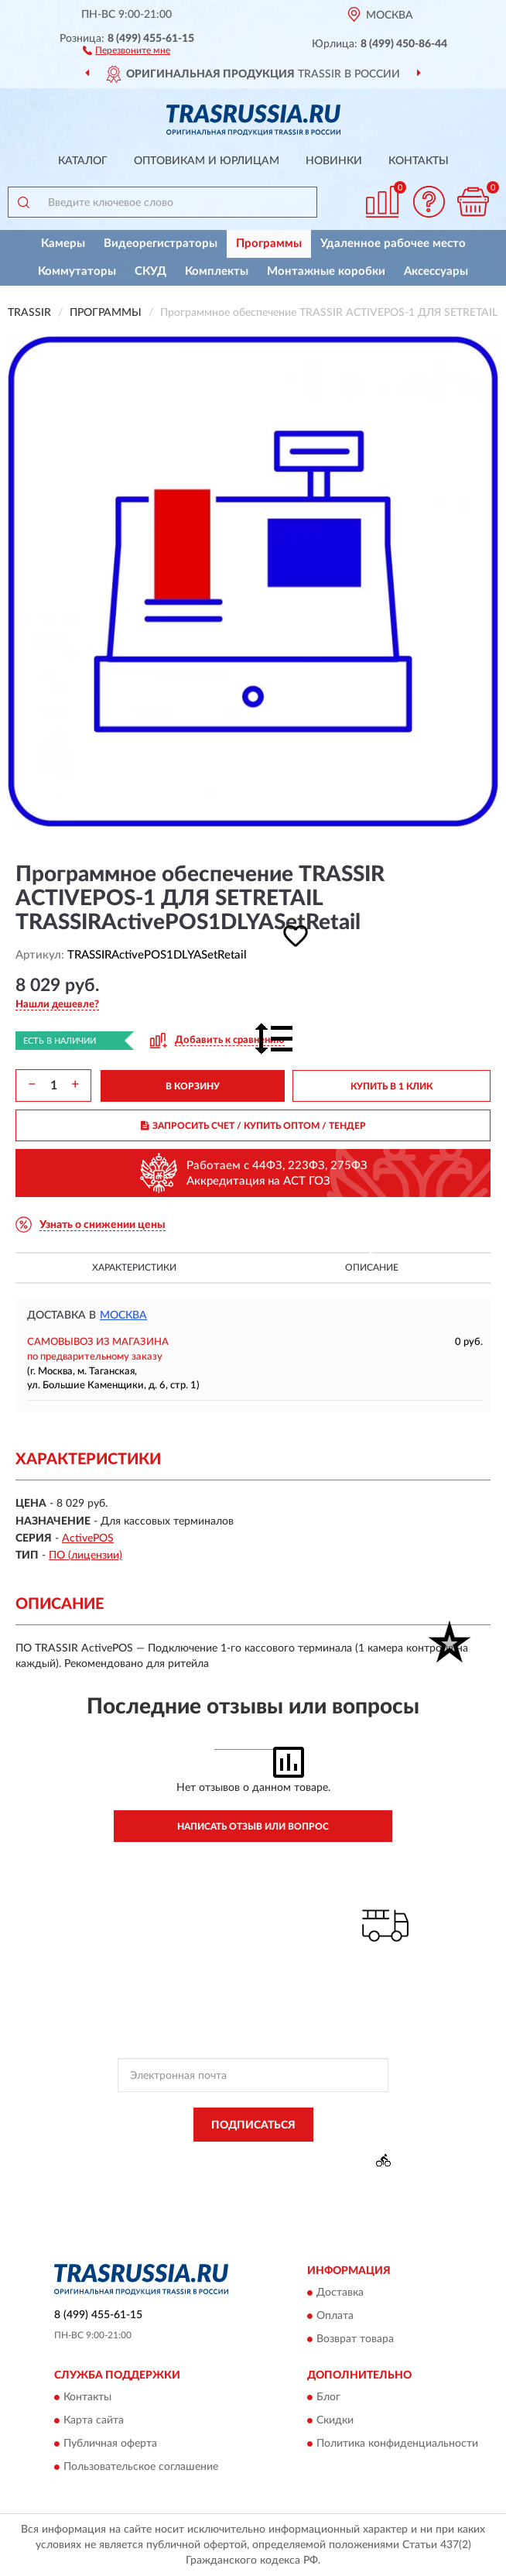 The height and width of the screenshot is (2576, 506). I want to click on add to favorites, so click(296, 936).